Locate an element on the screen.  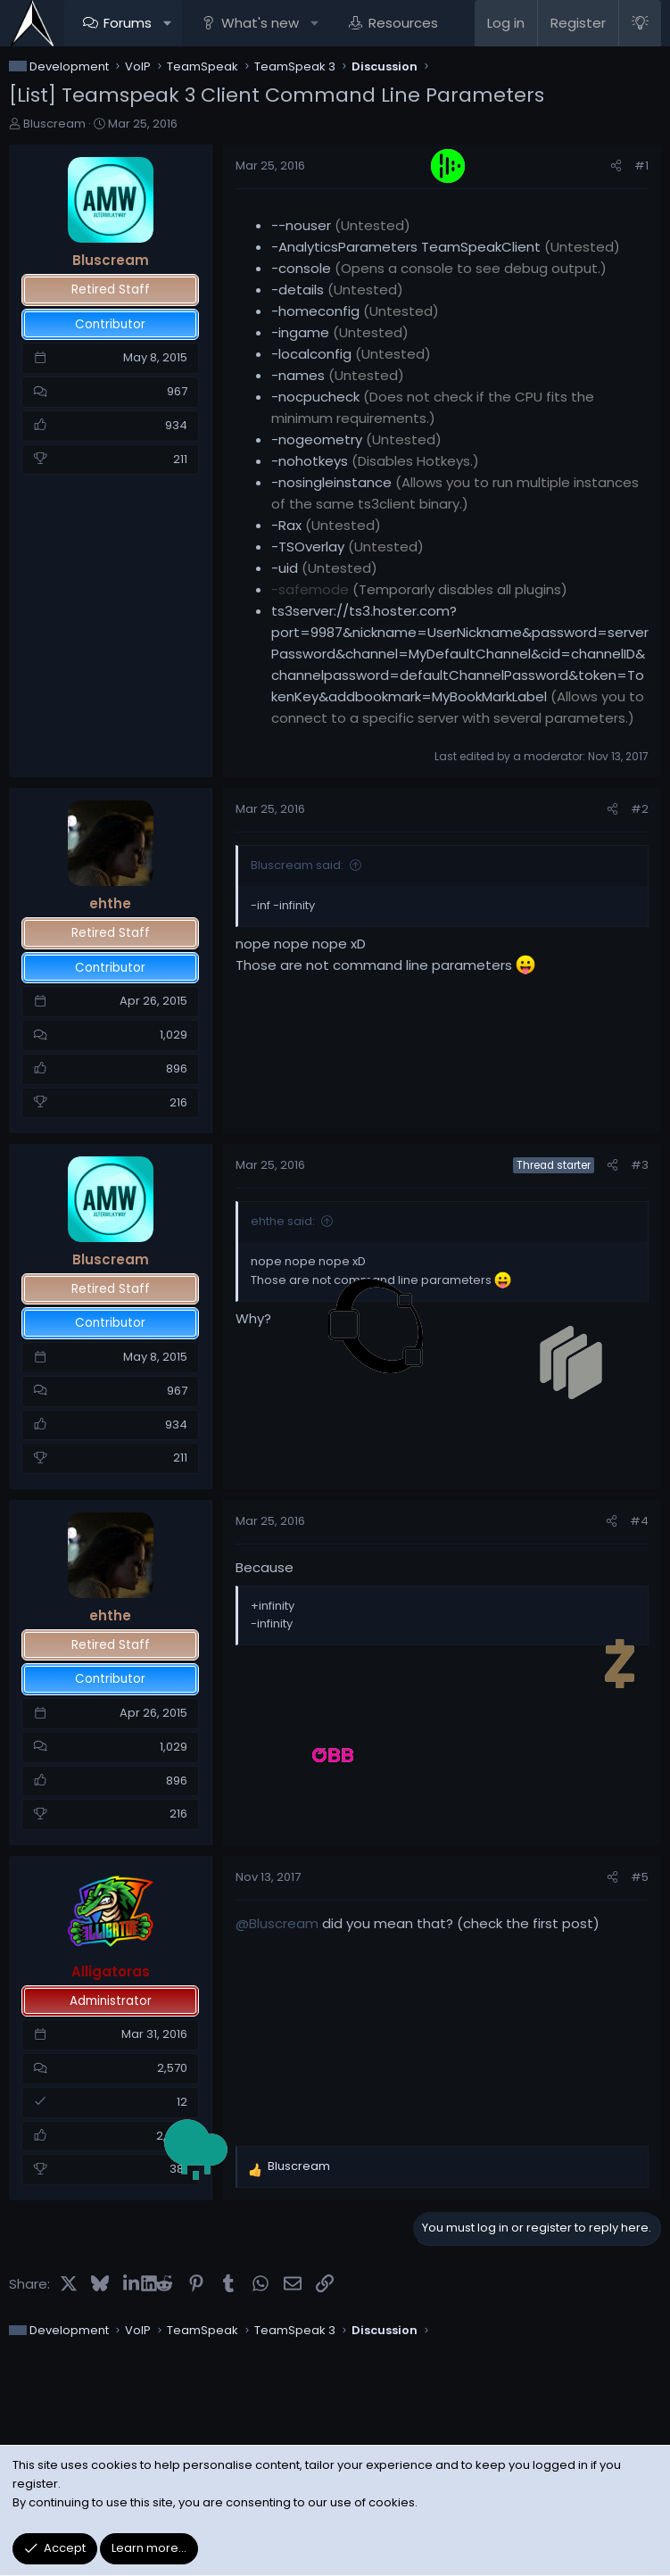
open GNU Octave application is located at coordinates (376, 1326).